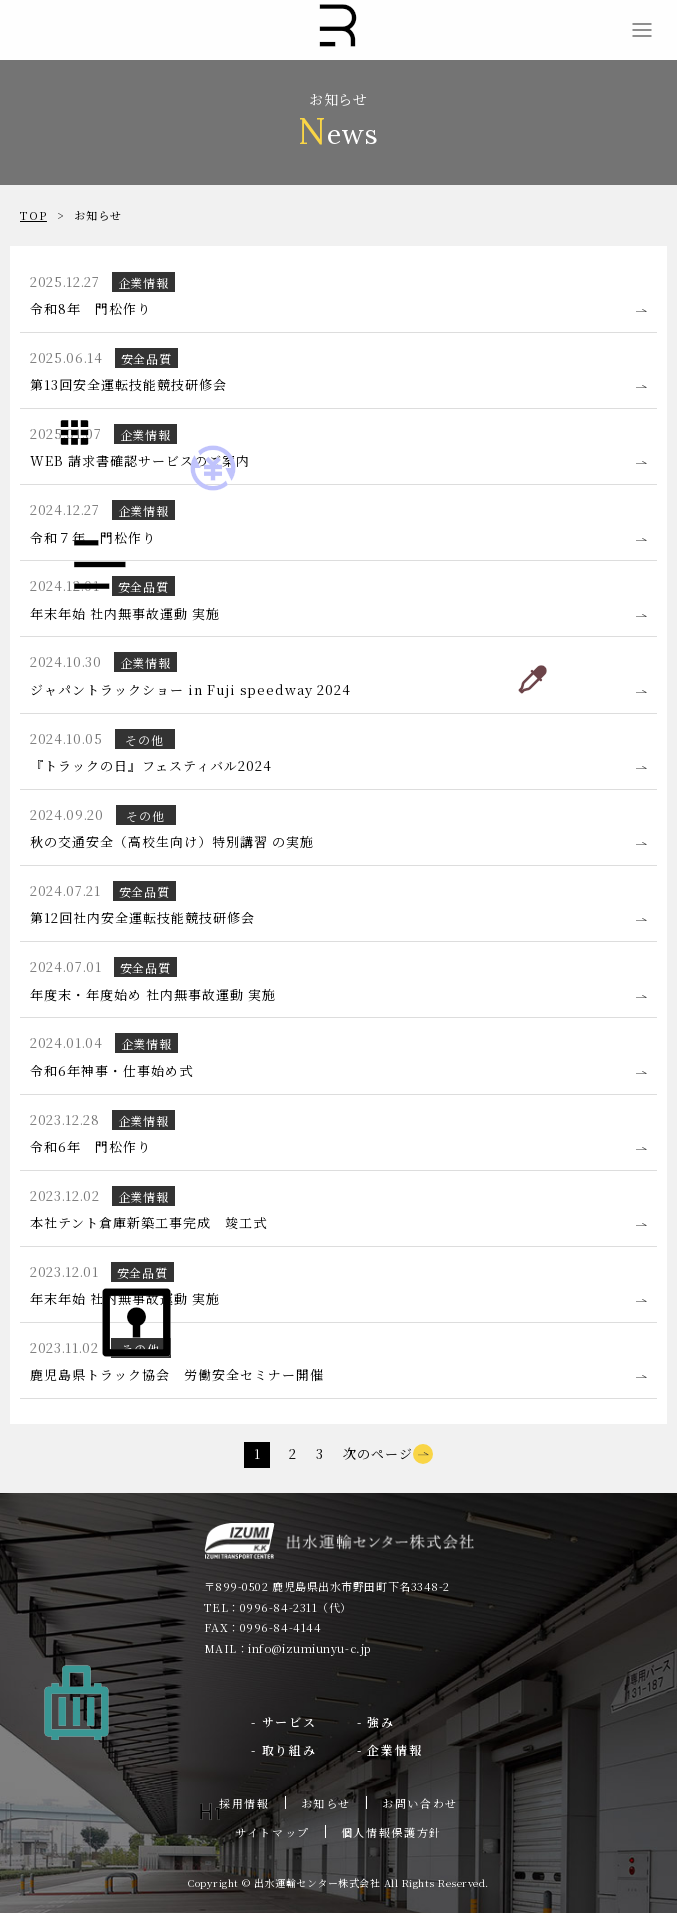 Image resolution: width=677 pixels, height=1913 pixels. What do you see at coordinates (74, 432) in the screenshot?
I see `switch to grid view layout` at bounding box center [74, 432].